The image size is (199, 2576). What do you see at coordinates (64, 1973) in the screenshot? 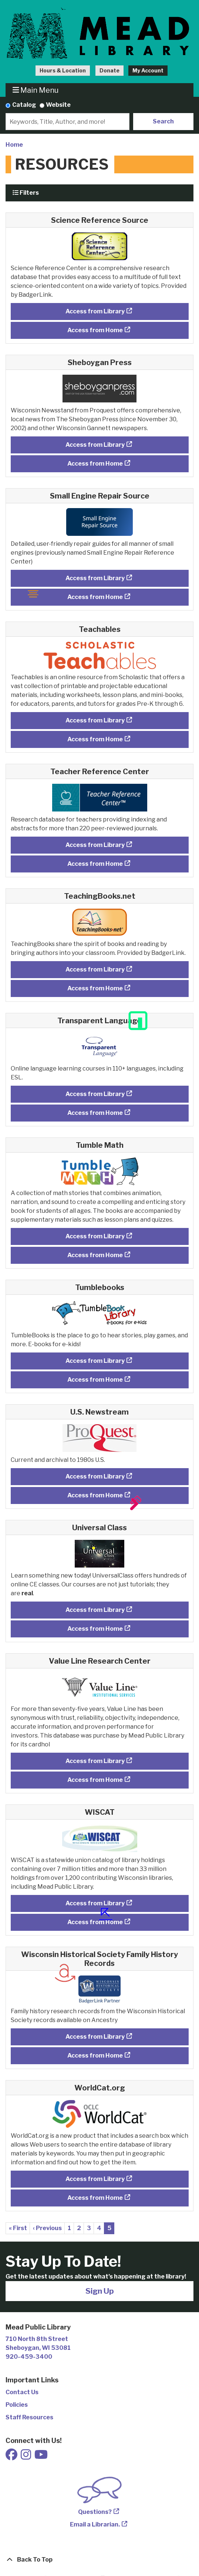
I see `visit Amazon website or app` at bounding box center [64, 1973].